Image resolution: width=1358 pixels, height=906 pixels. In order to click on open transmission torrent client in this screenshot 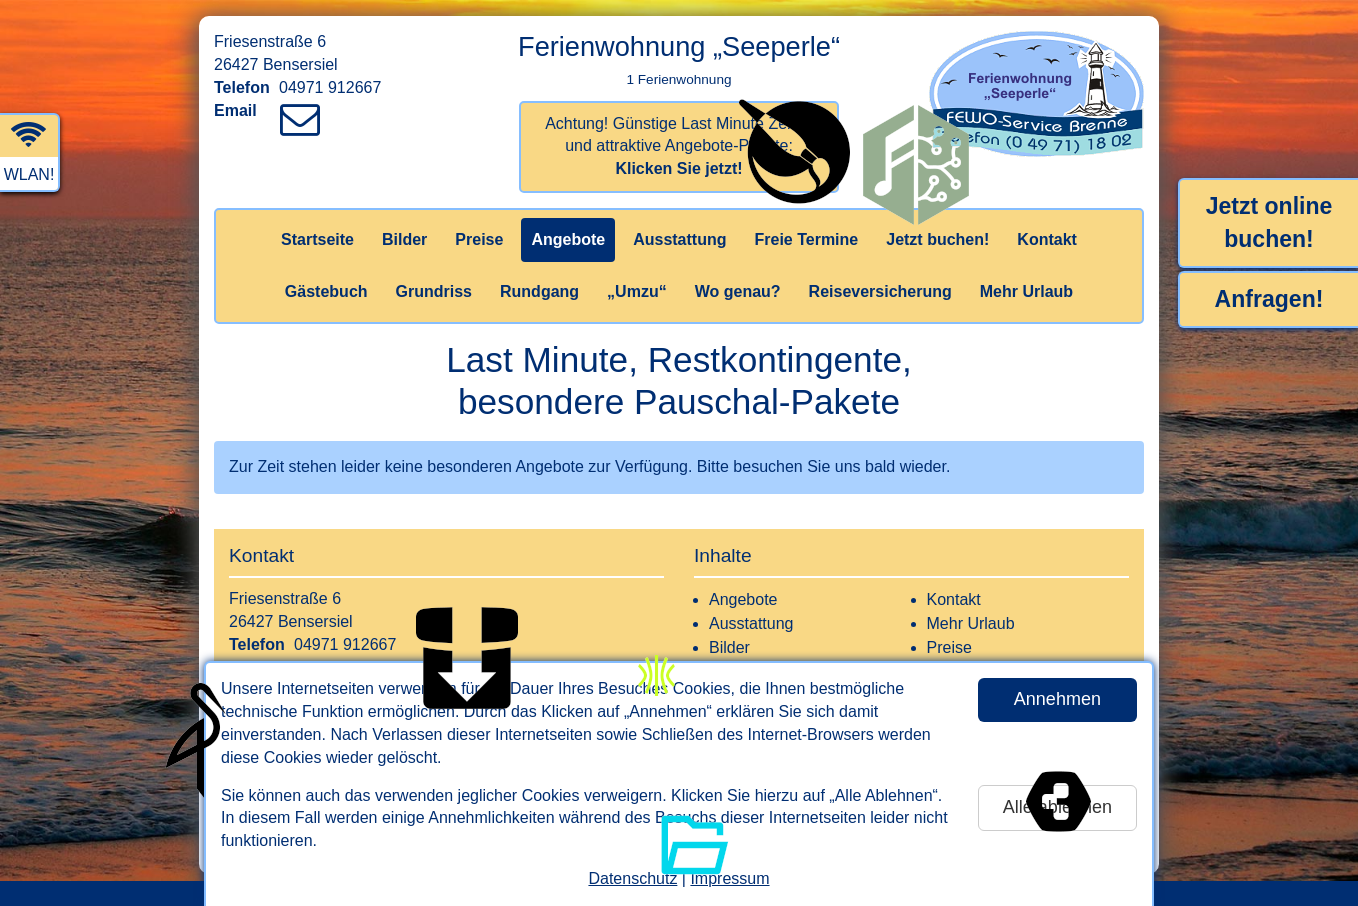, I will do `click(467, 658)`.